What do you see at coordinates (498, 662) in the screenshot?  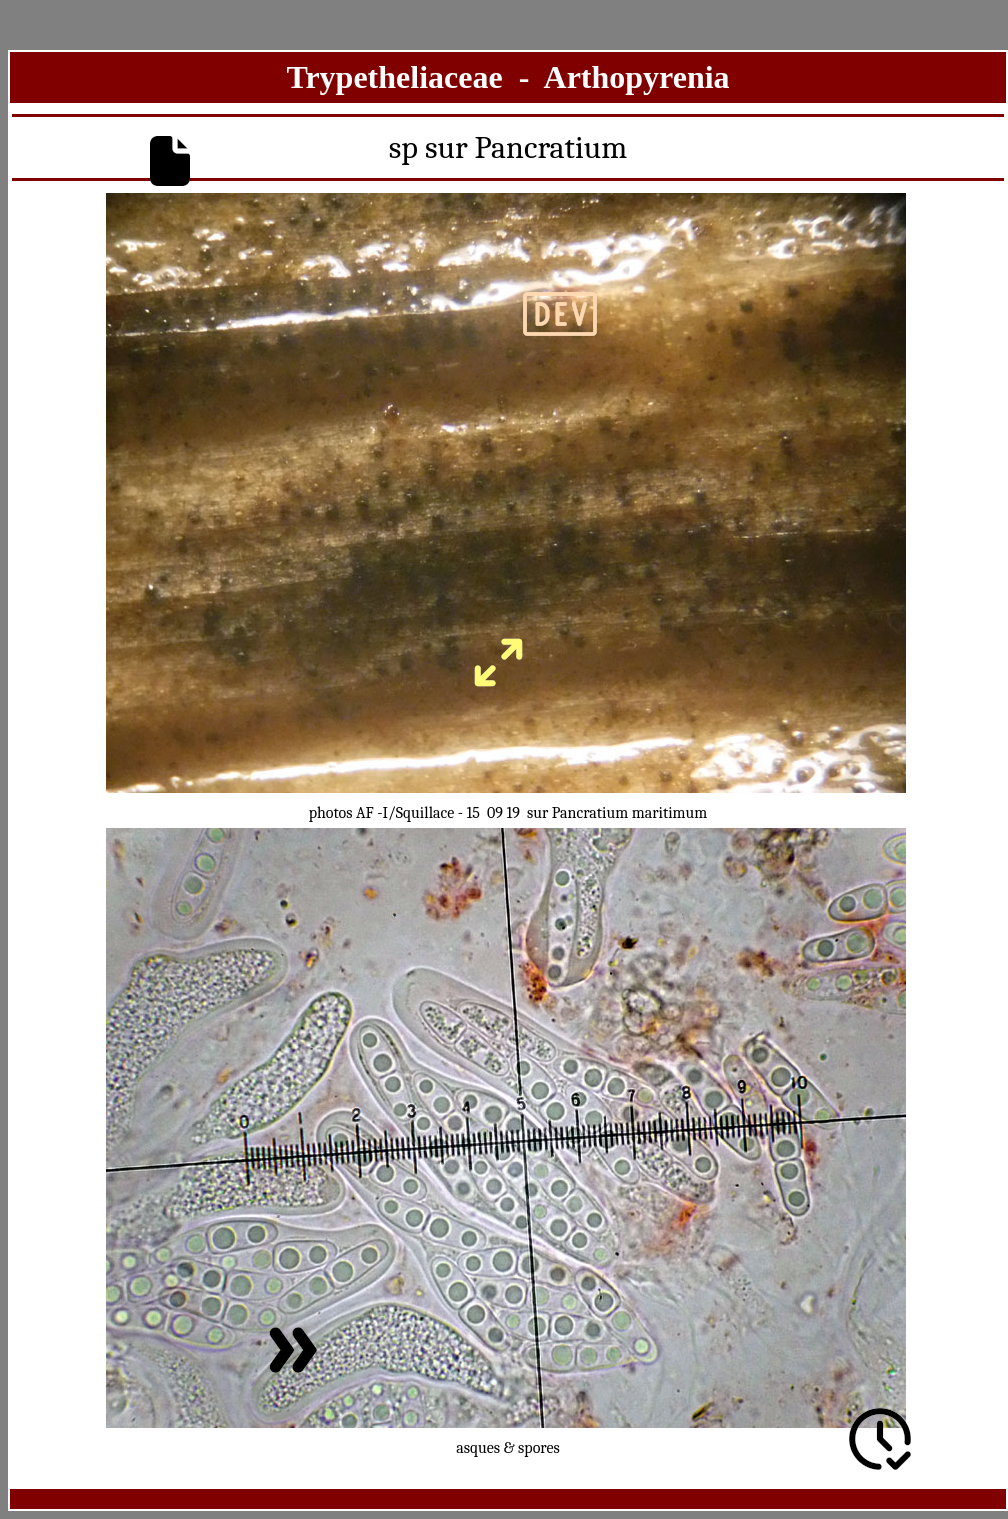 I see `expand to full screen` at bounding box center [498, 662].